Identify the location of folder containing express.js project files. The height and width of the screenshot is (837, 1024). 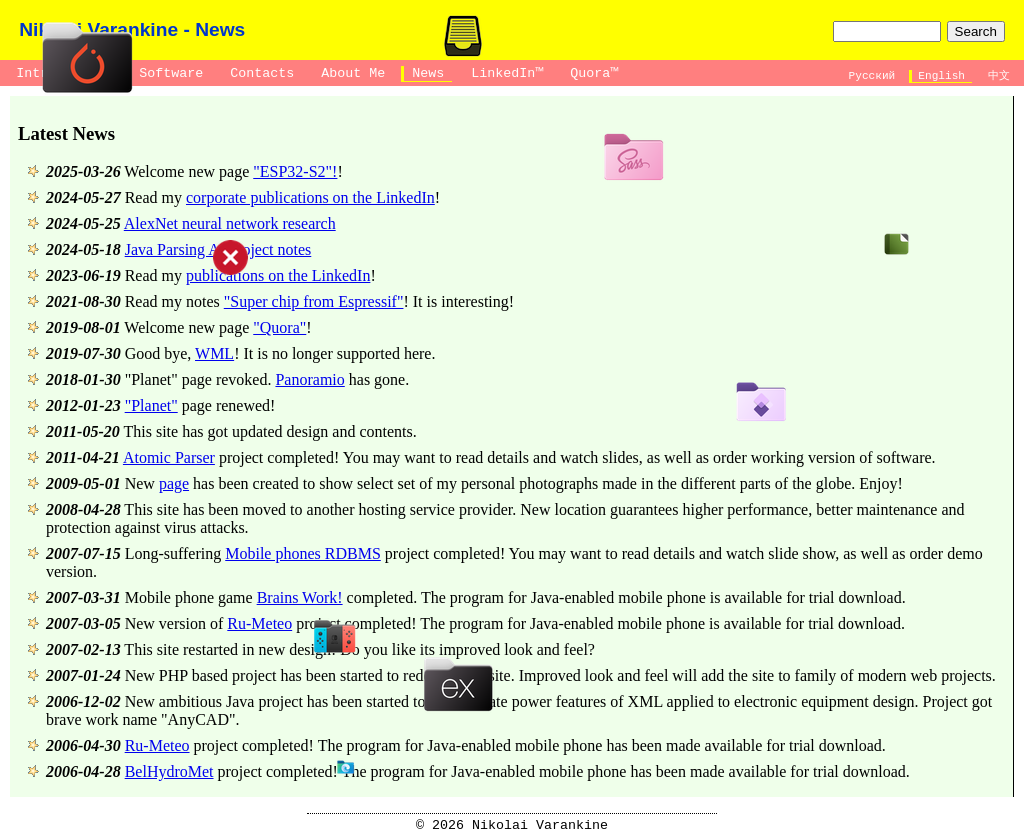
(458, 686).